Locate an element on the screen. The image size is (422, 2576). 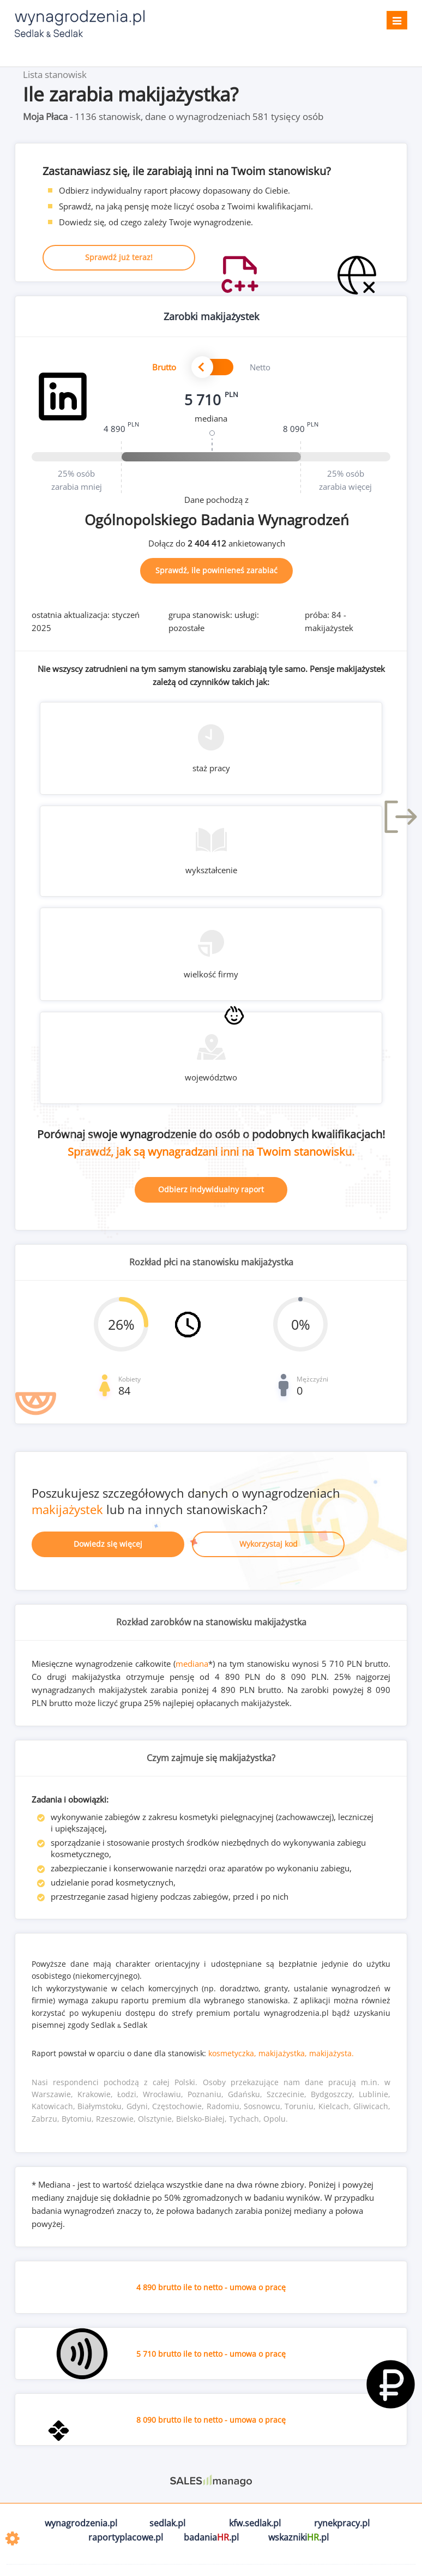
no internet connection is located at coordinates (357, 275).